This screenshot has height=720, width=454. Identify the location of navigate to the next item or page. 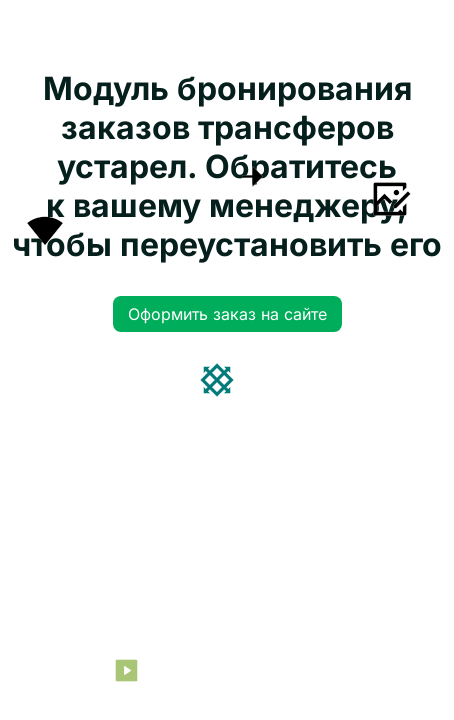
(252, 176).